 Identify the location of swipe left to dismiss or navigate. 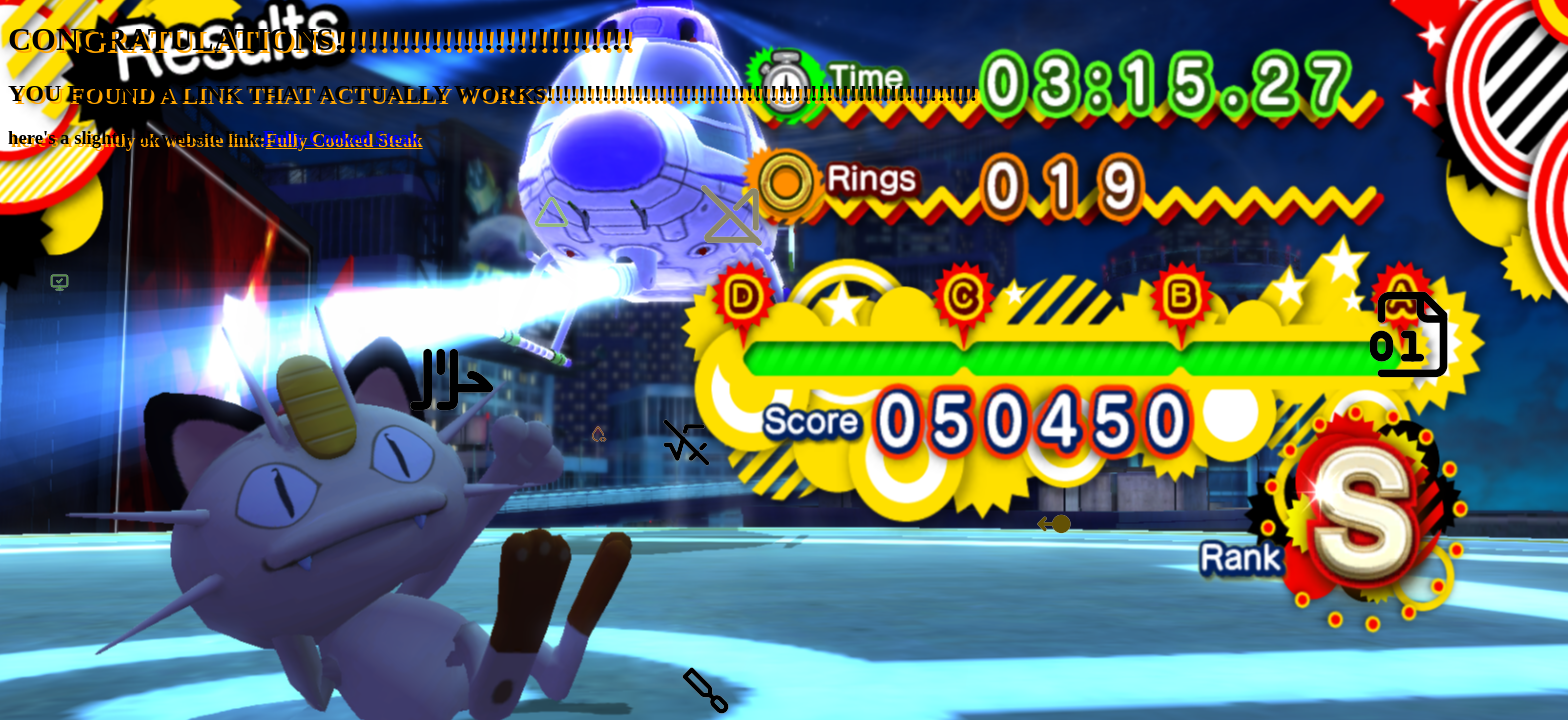
(1054, 524).